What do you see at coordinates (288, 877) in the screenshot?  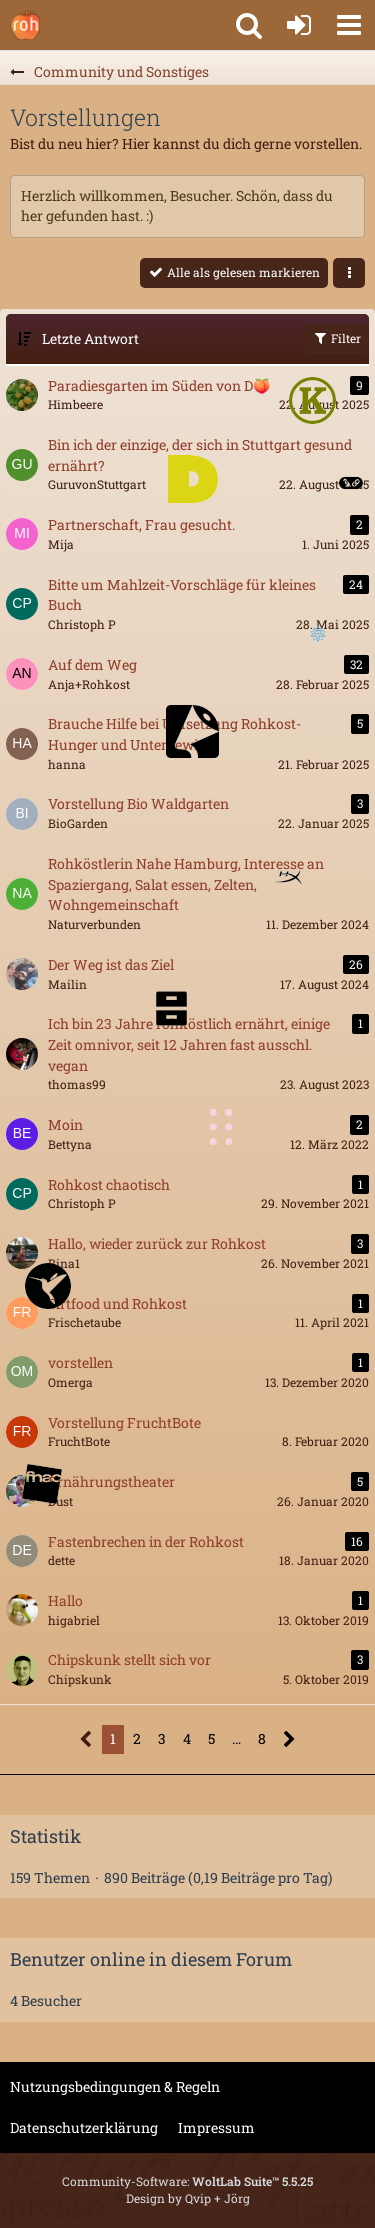 I see `HyperX brand logo` at bounding box center [288, 877].